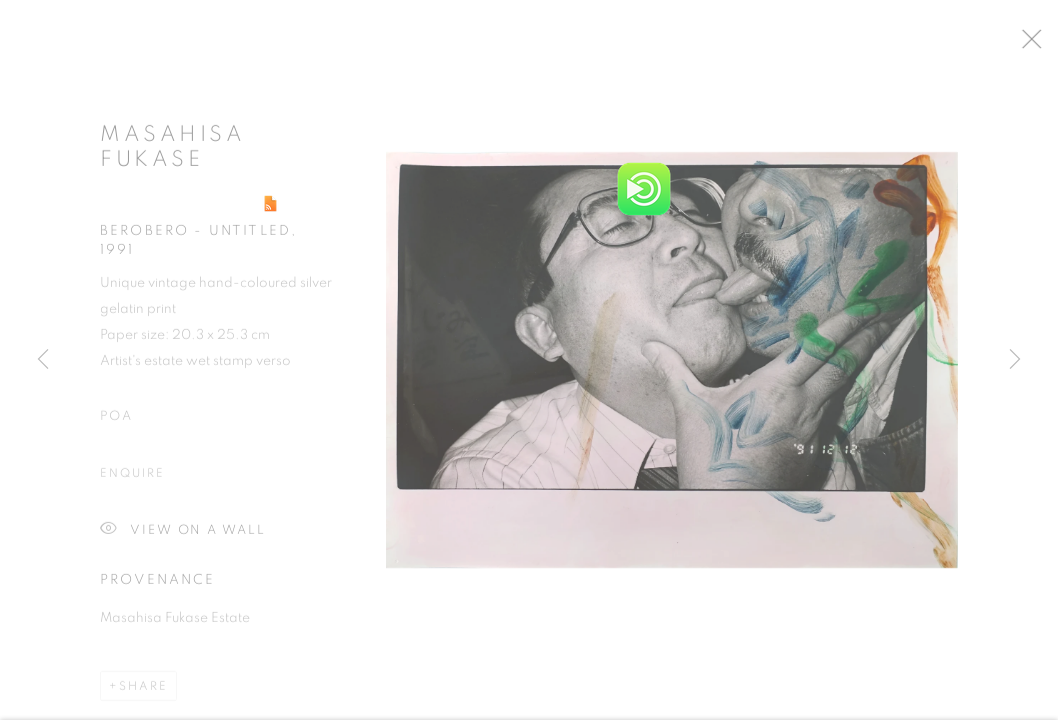 The image size is (1058, 720). What do you see at coordinates (270, 203) in the screenshot?
I see `an RSS or XML feed file` at bounding box center [270, 203].